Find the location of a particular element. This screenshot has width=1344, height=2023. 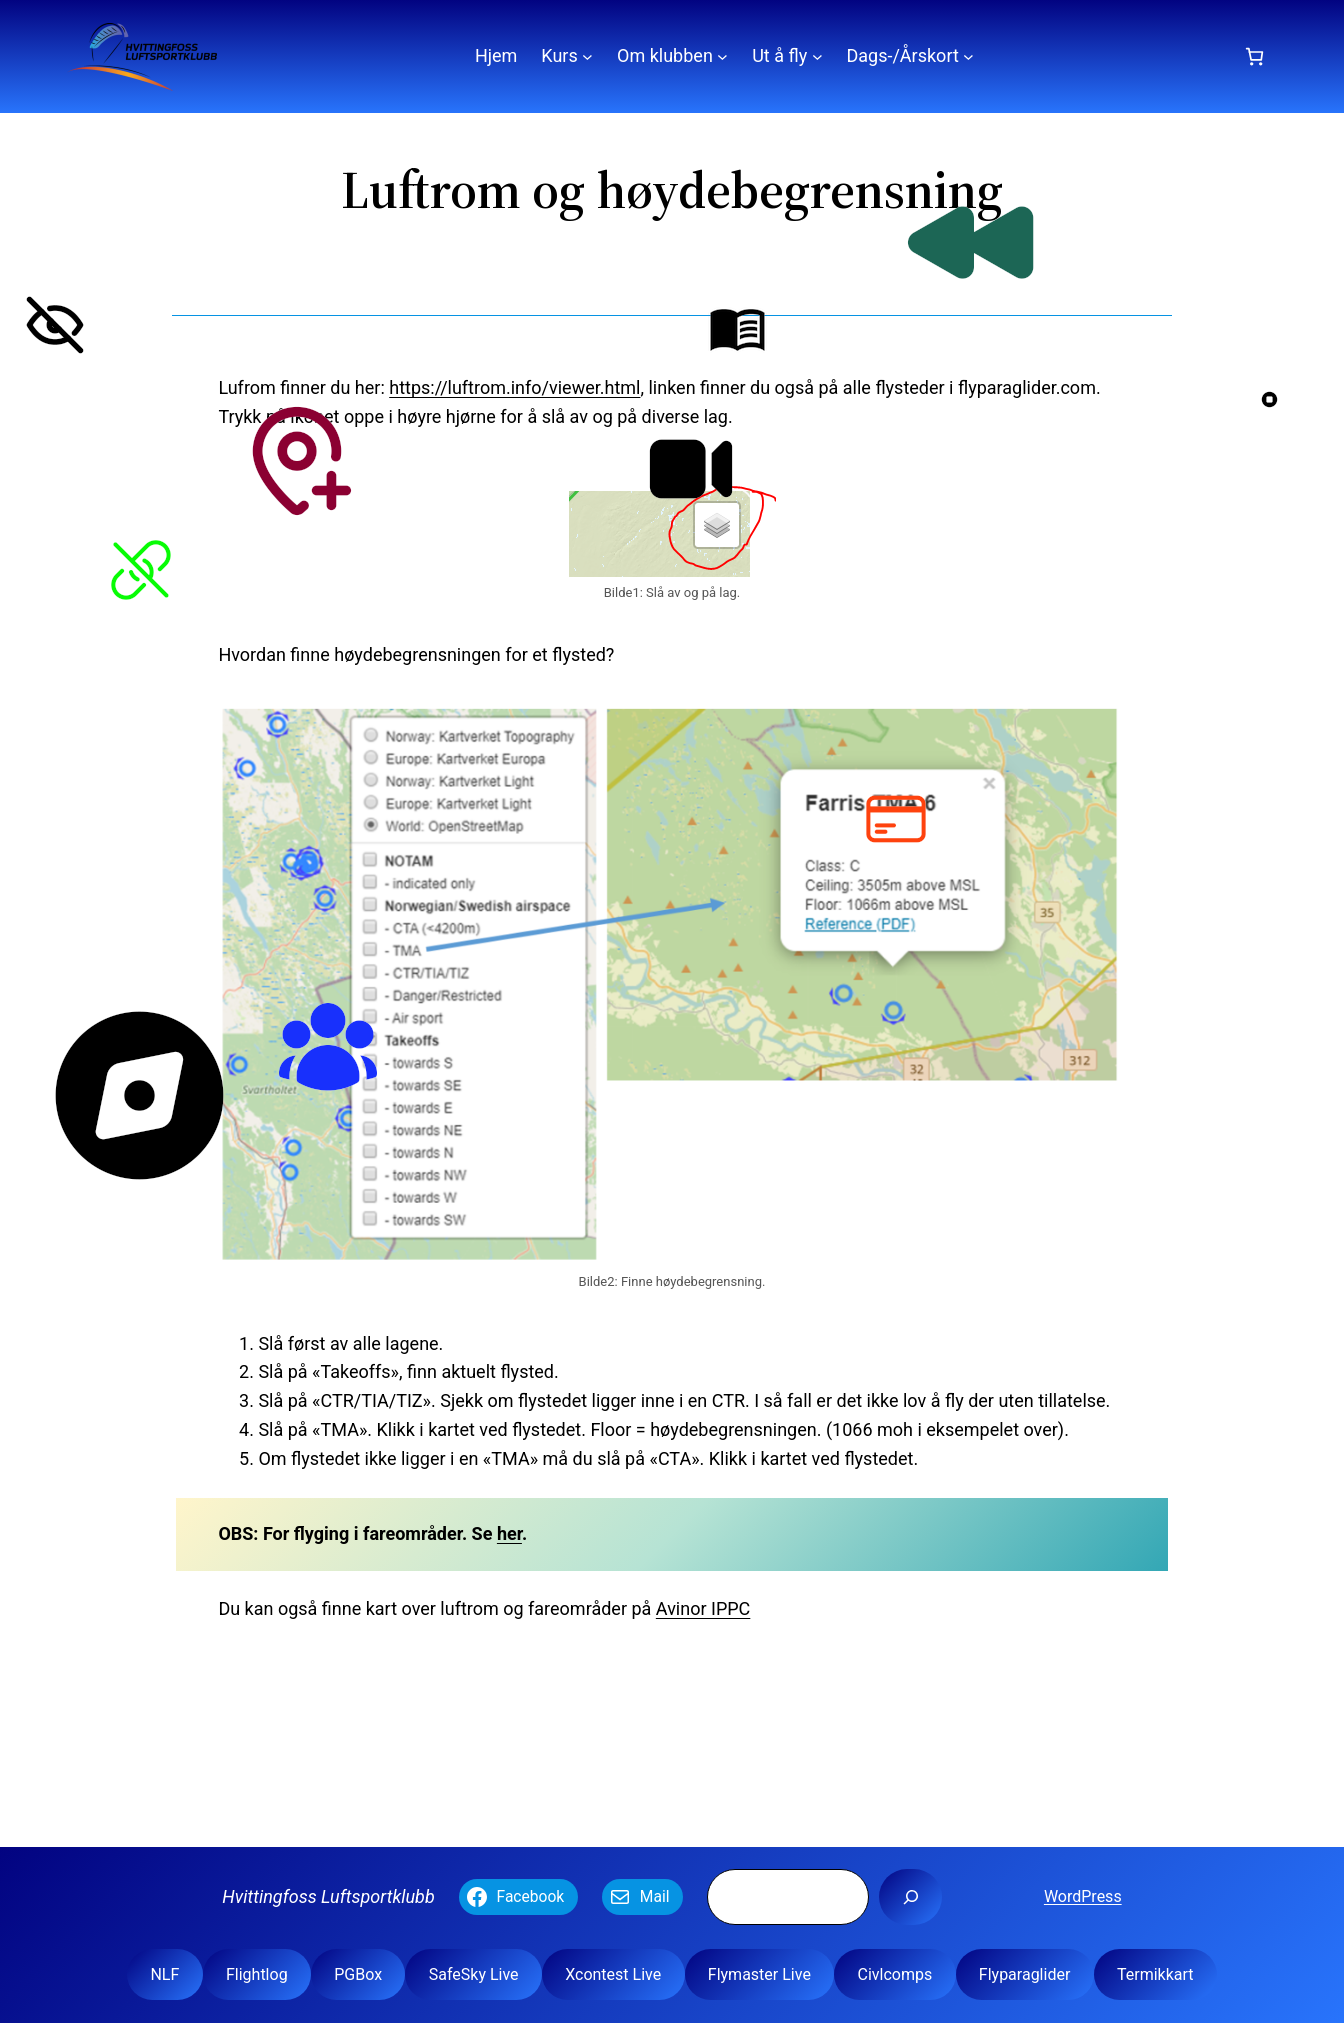

unlink or disconnect a shared link is located at coordinates (141, 570).